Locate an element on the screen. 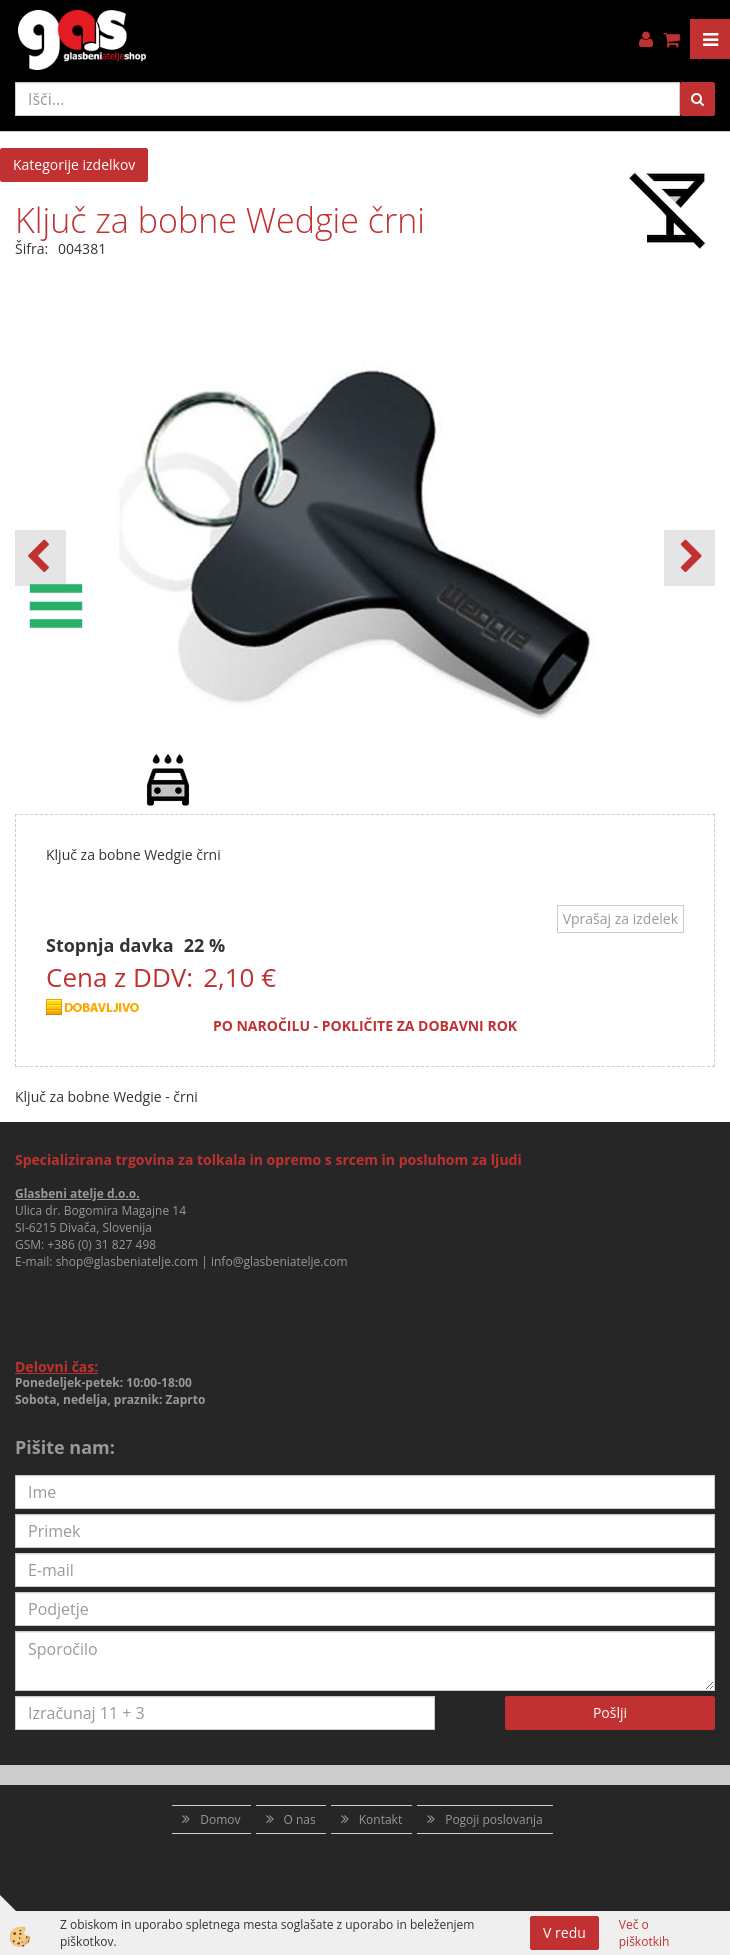 The width and height of the screenshot is (730, 1955). indicates alcohol-free zone or no drinks allowed is located at coordinates (670, 208).